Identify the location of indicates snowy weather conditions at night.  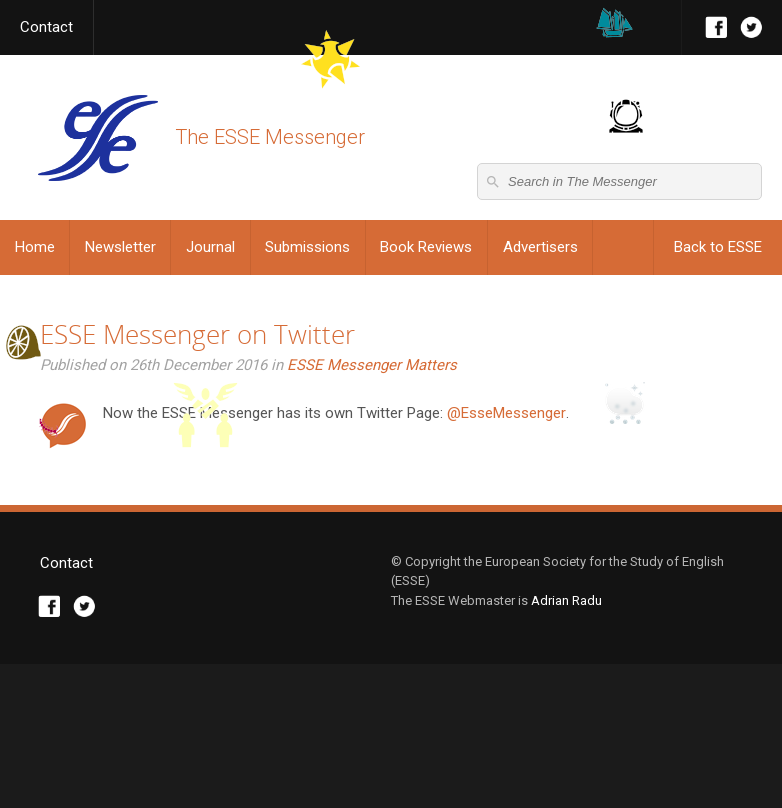
(625, 403).